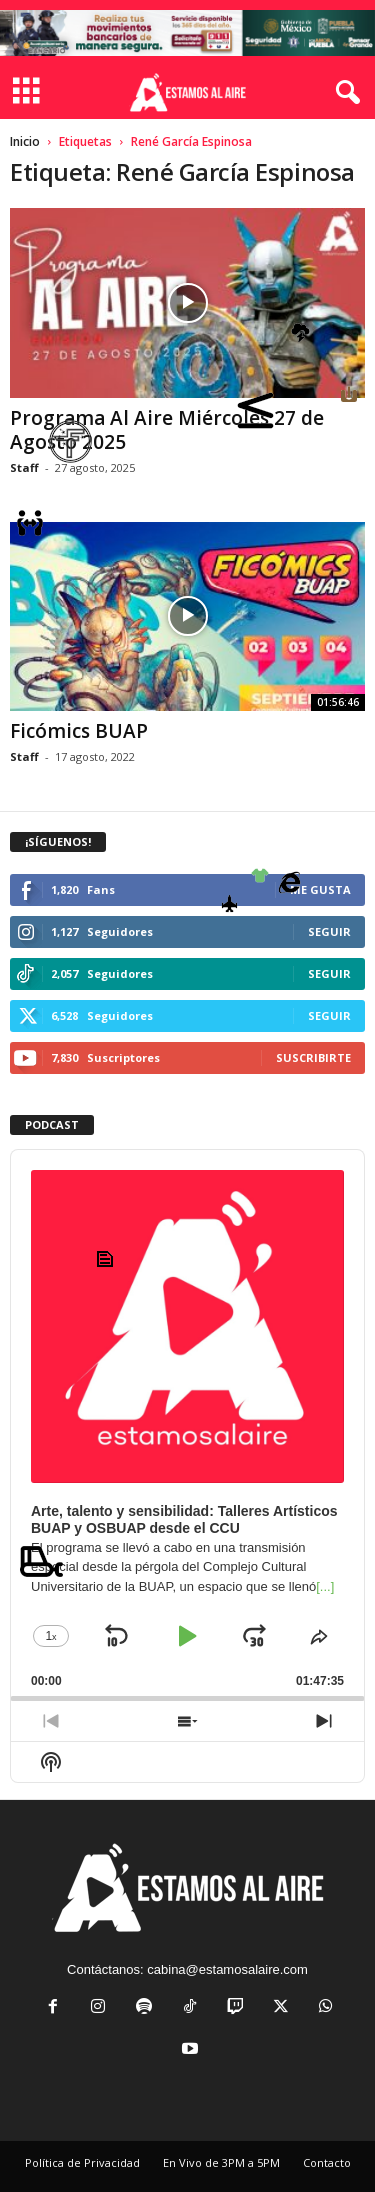 This screenshot has width=375, height=2192. What do you see at coordinates (229, 903) in the screenshot?
I see `access flight or aviation features` at bounding box center [229, 903].